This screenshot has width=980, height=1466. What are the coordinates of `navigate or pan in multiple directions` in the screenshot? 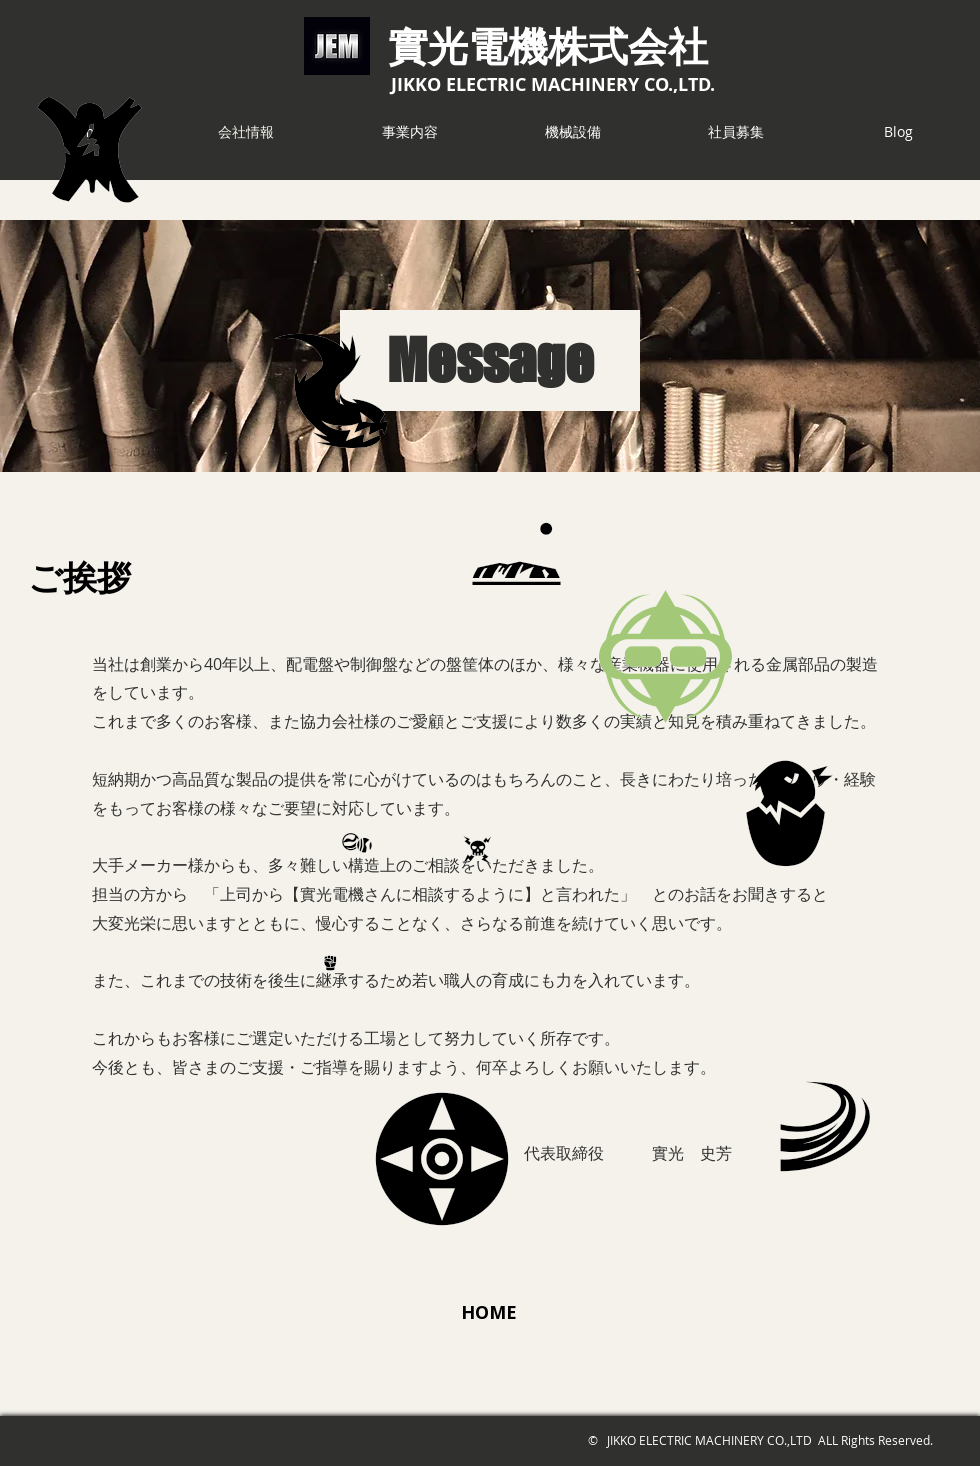 It's located at (442, 1159).